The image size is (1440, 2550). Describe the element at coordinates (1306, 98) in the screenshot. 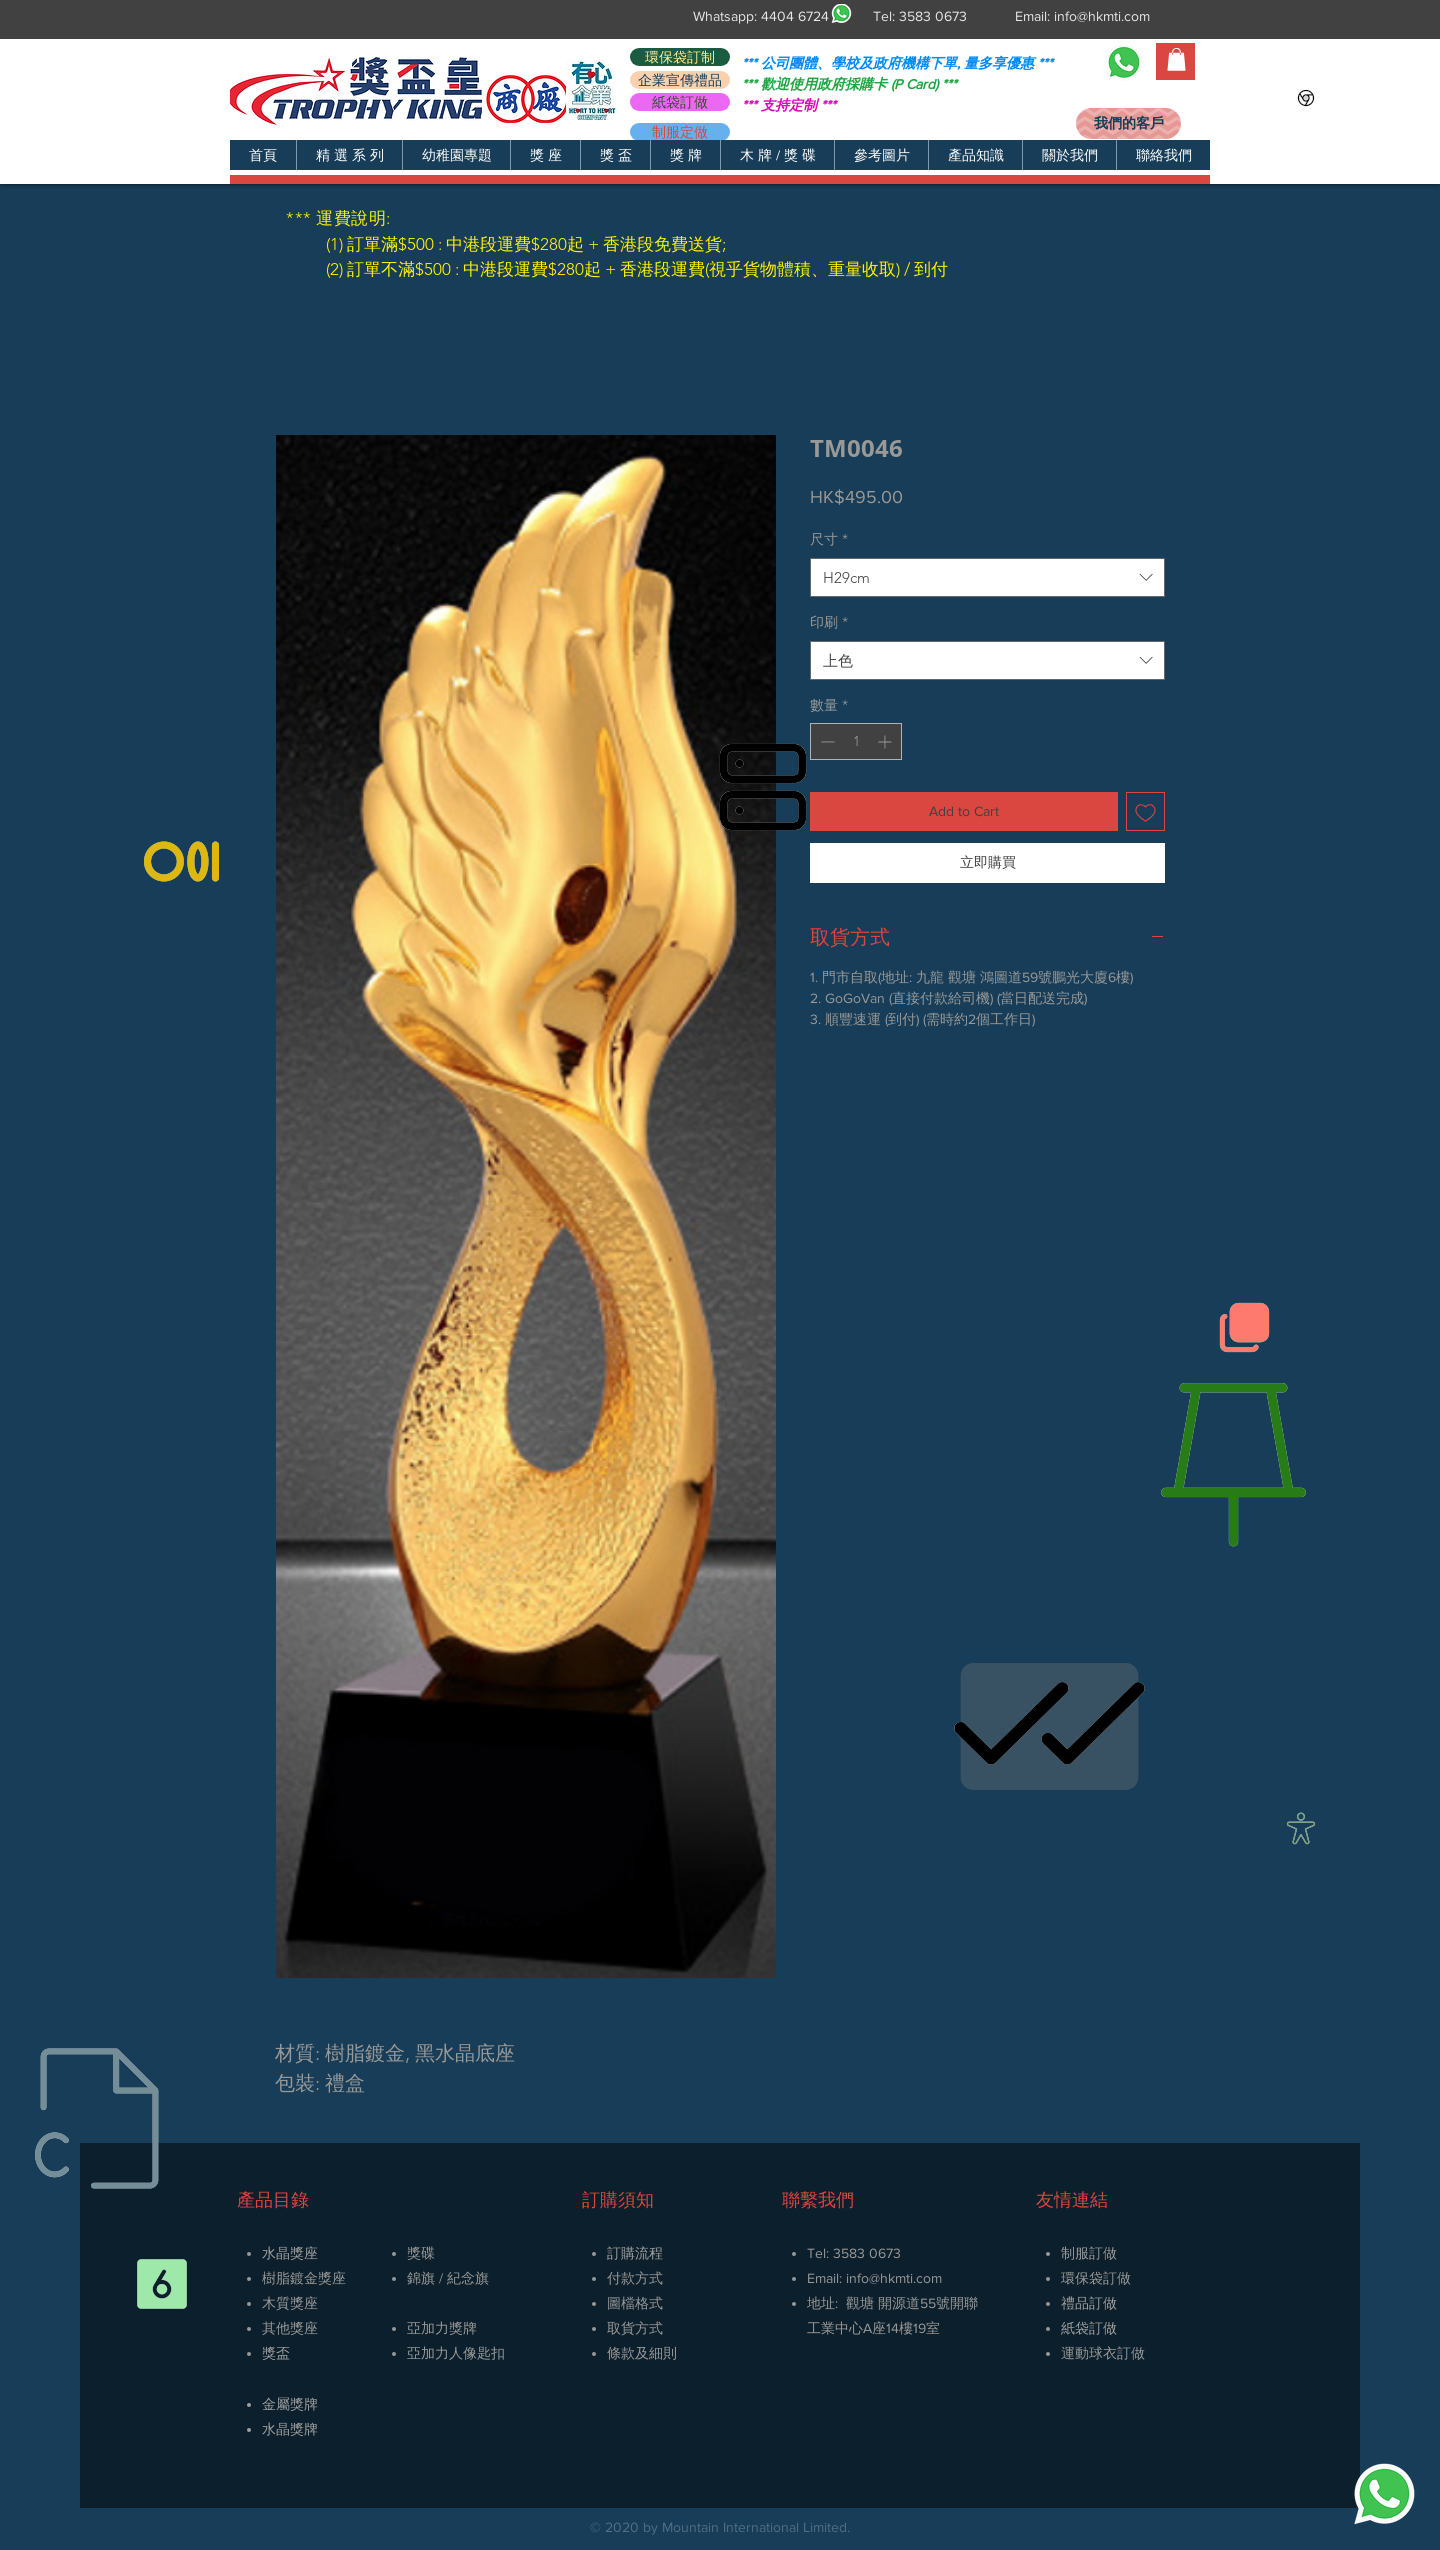

I see `open google chrome browser` at that location.